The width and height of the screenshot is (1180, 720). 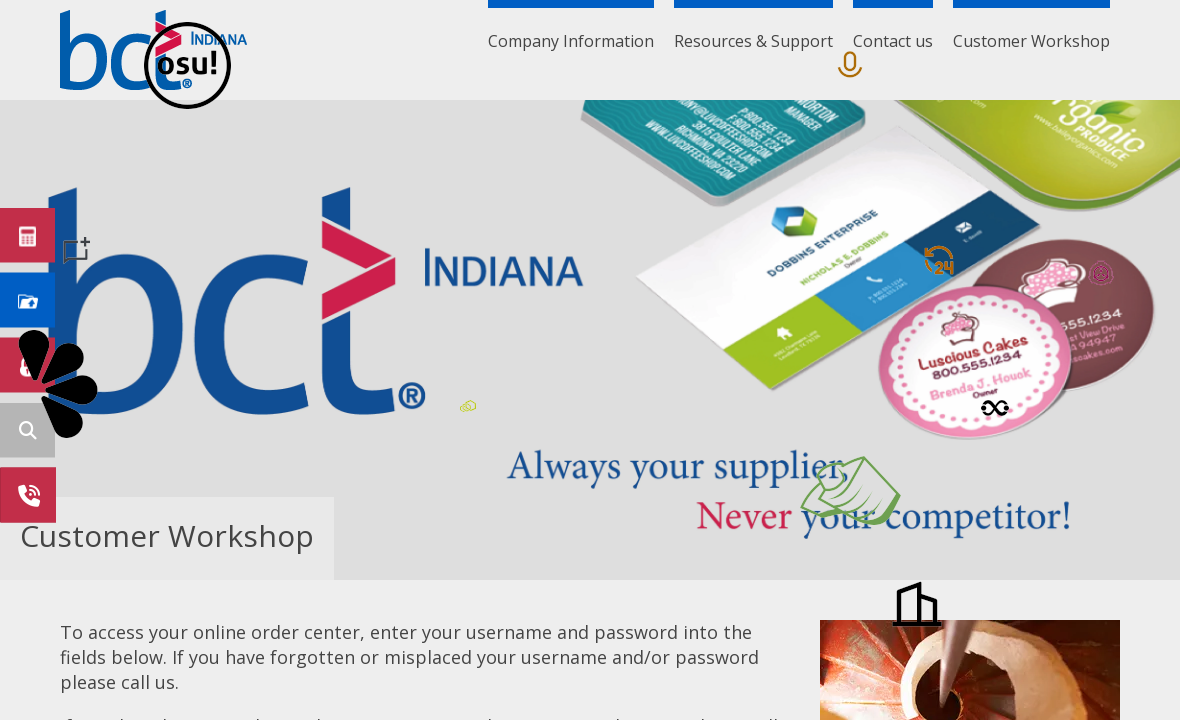 What do you see at coordinates (1101, 273) in the screenshot?
I see `SCP Foundation logo` at bounding box center [1101, 273].